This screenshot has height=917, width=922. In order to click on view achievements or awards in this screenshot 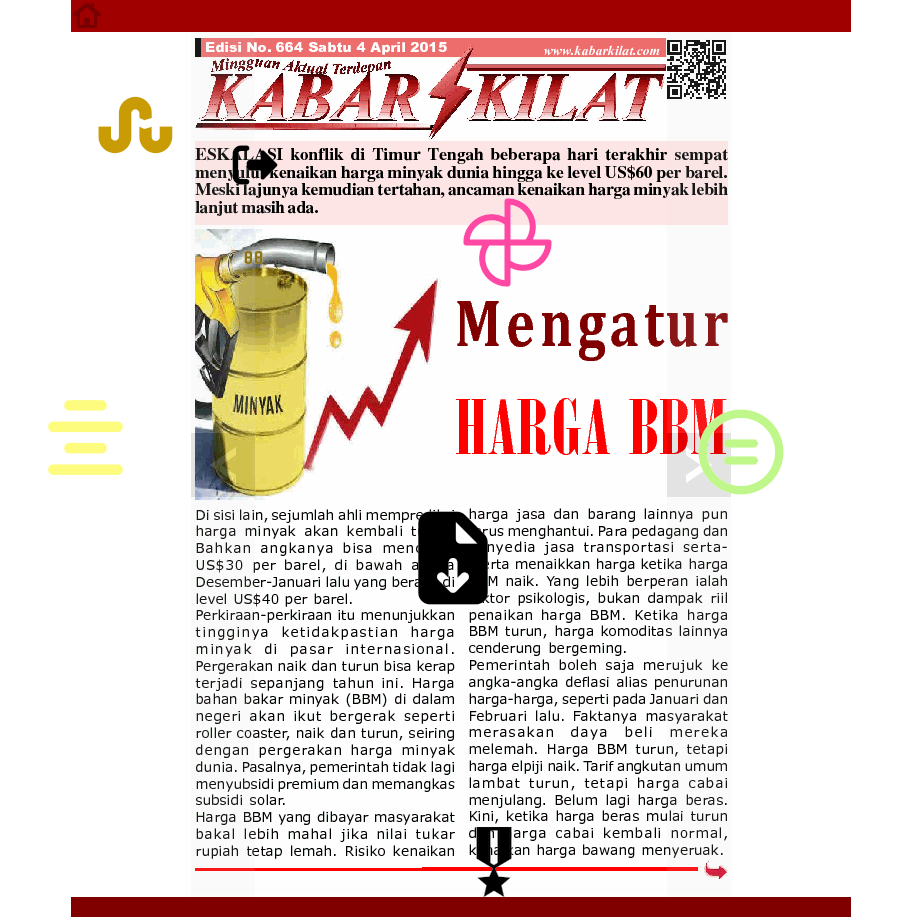, I will do `click(494, 862)`.